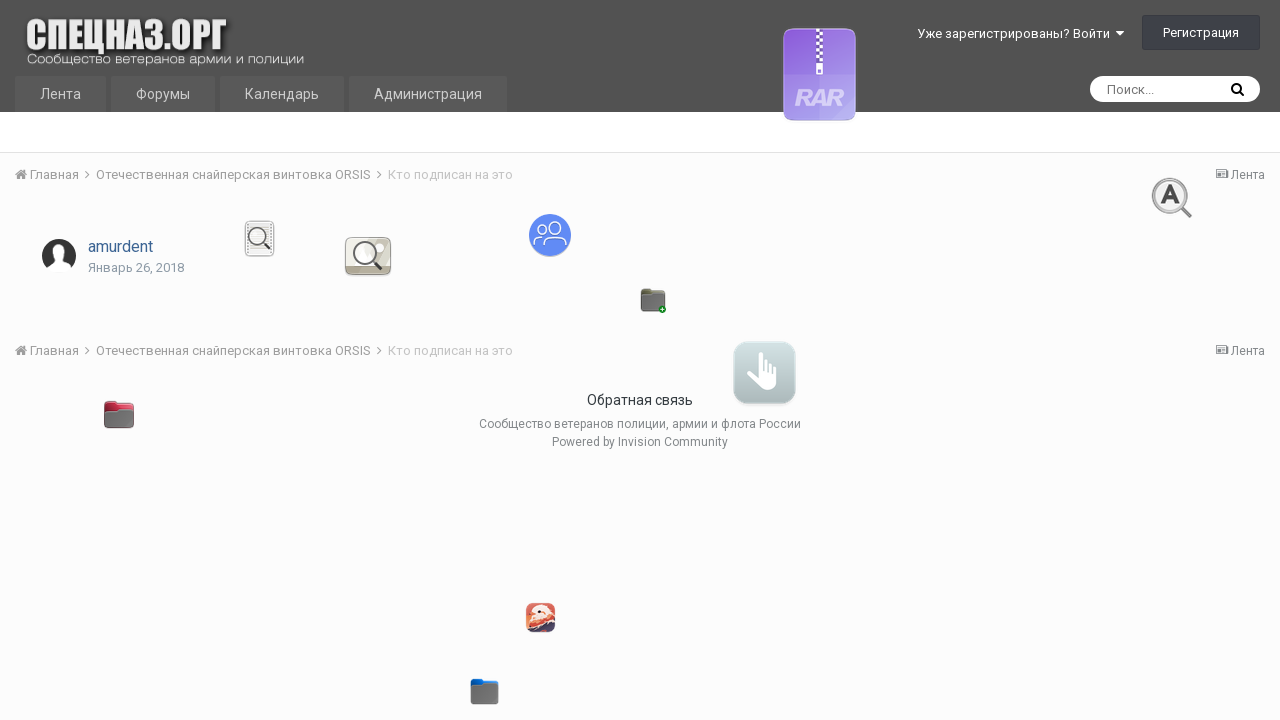  What do you see at coordinates (368, 256) in the screenshot?
I see `open eye of mate image viewer application` at bounding box center [368, 256].